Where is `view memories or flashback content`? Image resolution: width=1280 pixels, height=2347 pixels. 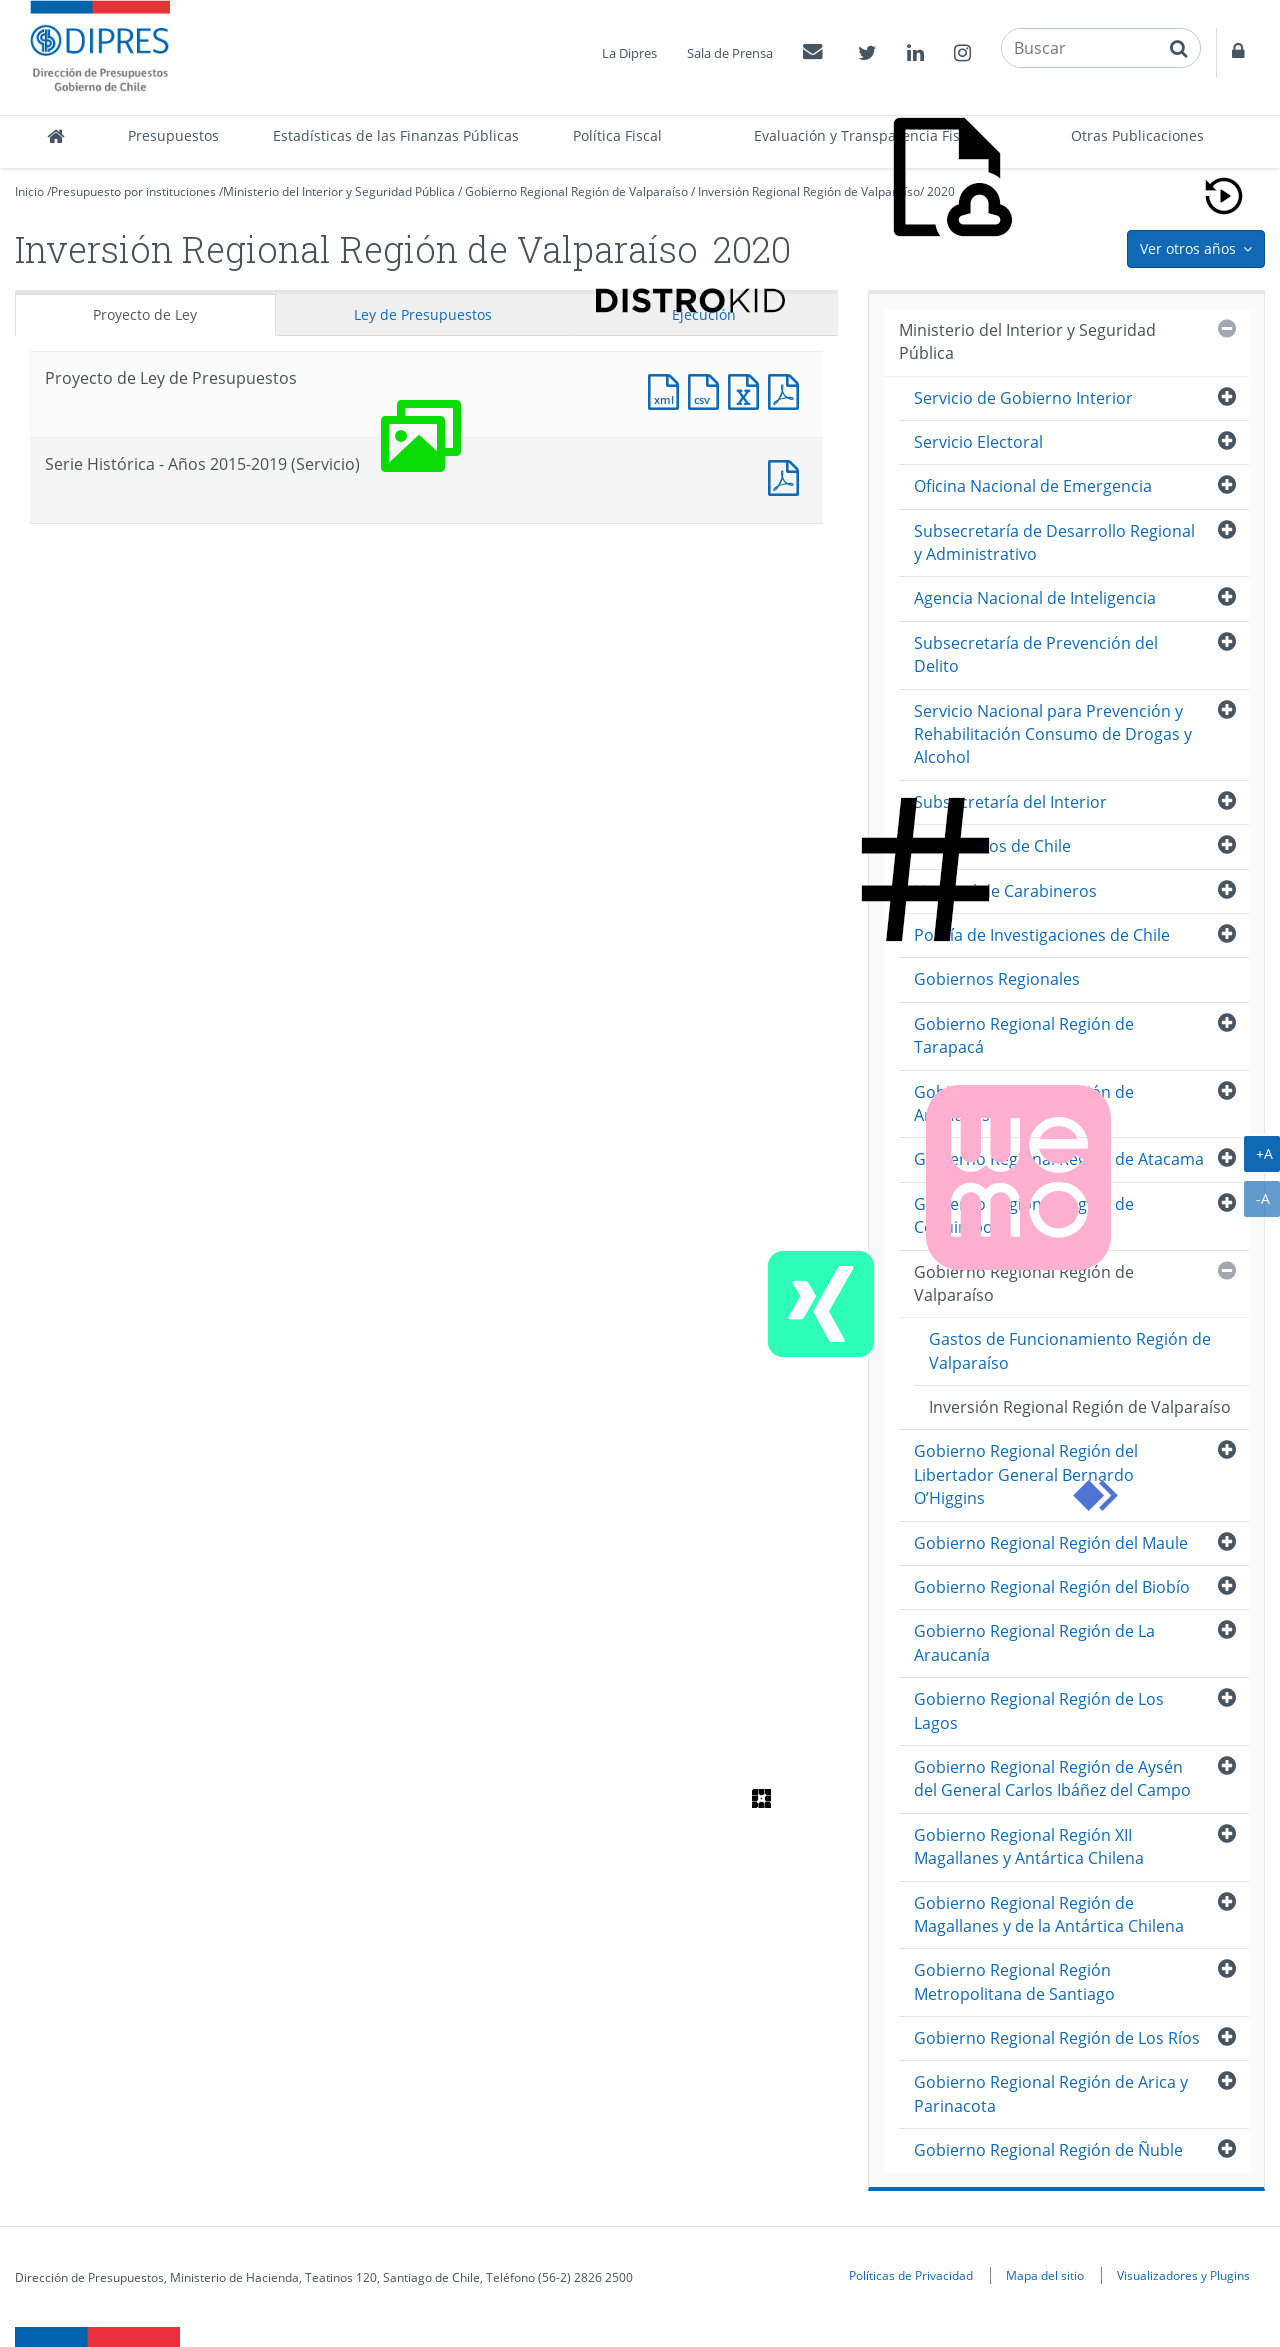 view memories or flashback content is located at coordinates (1224, 196).